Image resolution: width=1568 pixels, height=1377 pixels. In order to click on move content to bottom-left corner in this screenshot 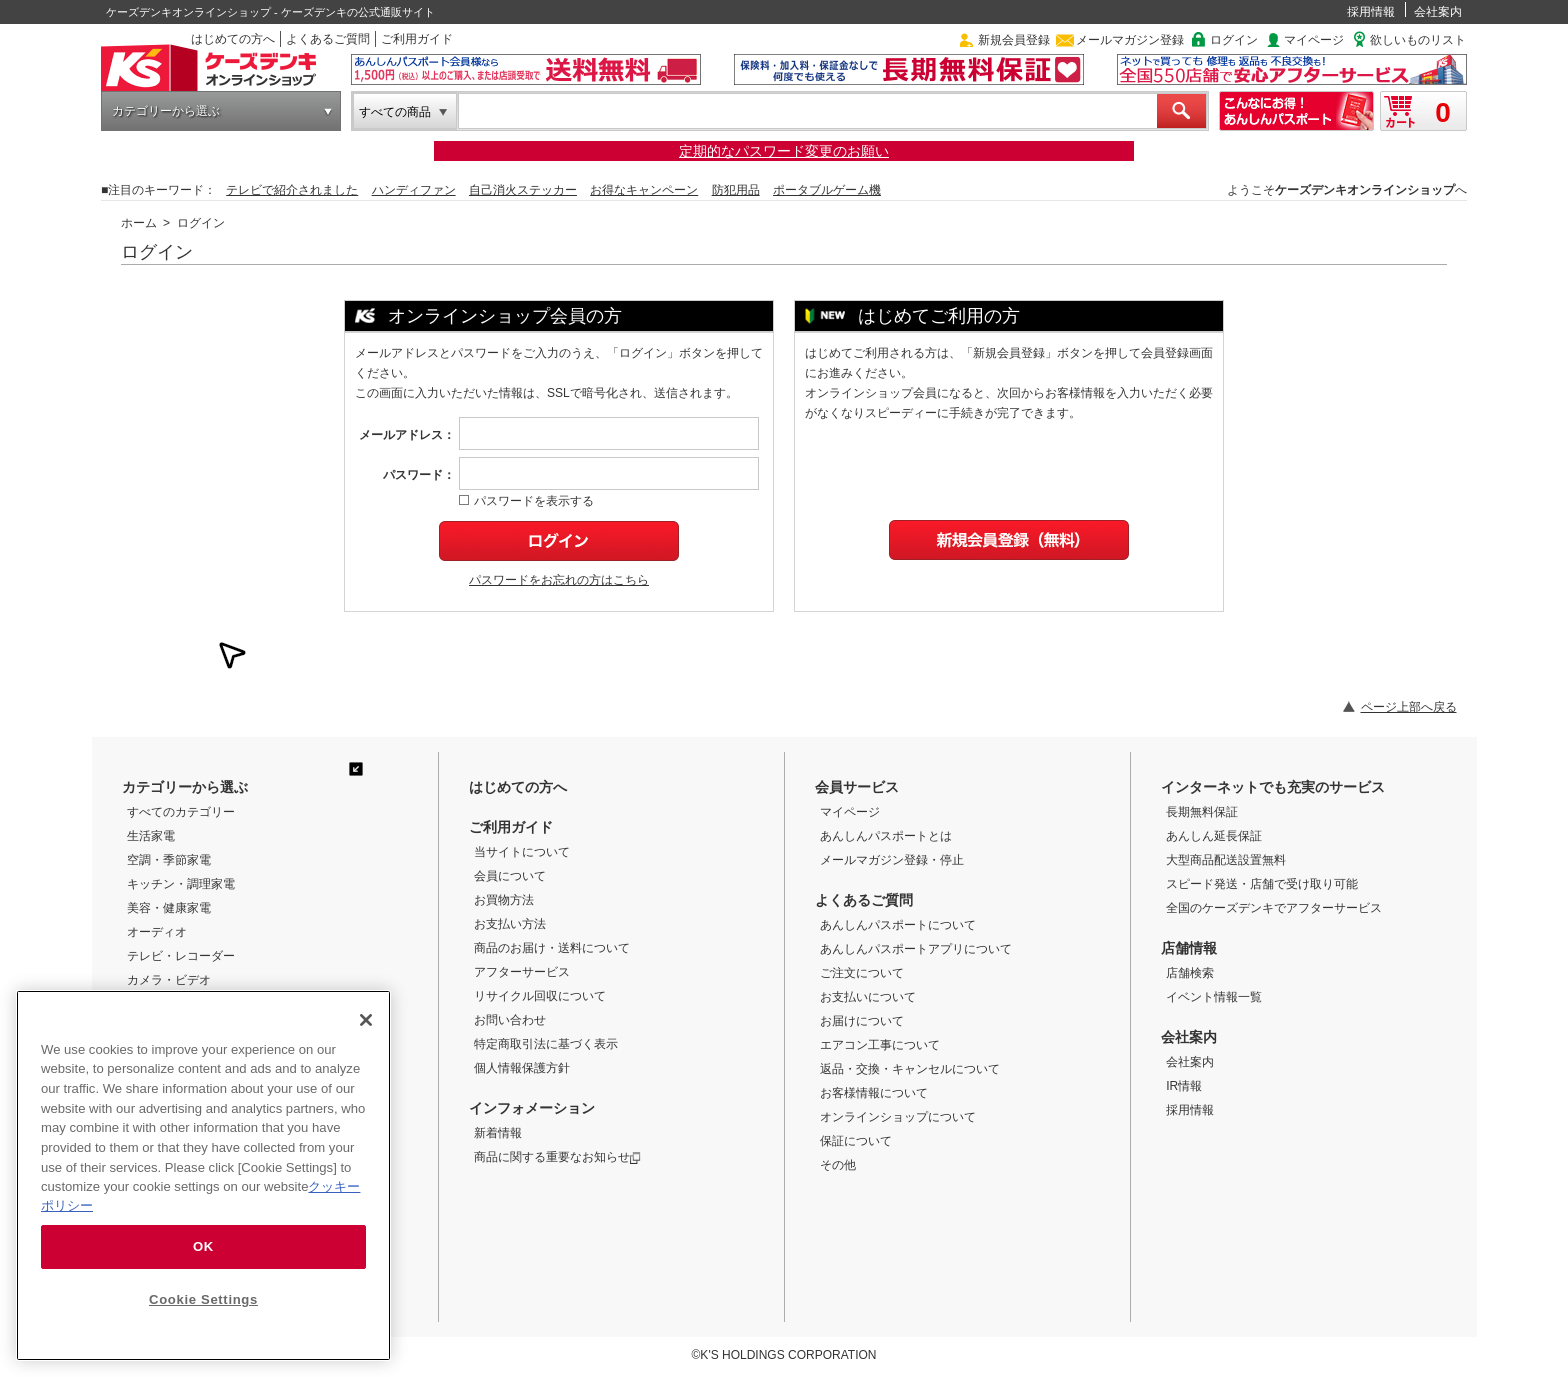, I will do `click(356, 769)`.